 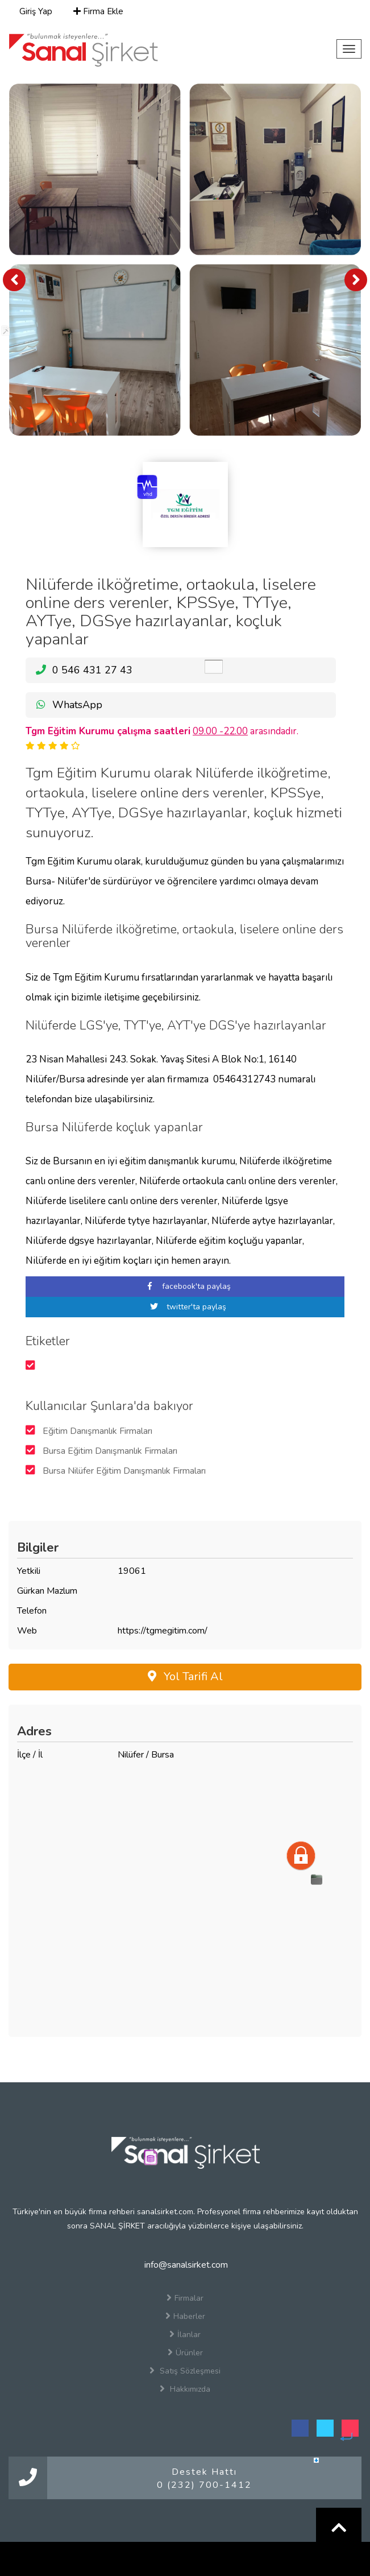 I want to click on indicates an open or currently accessed folder, so click(x=317, y=1879).